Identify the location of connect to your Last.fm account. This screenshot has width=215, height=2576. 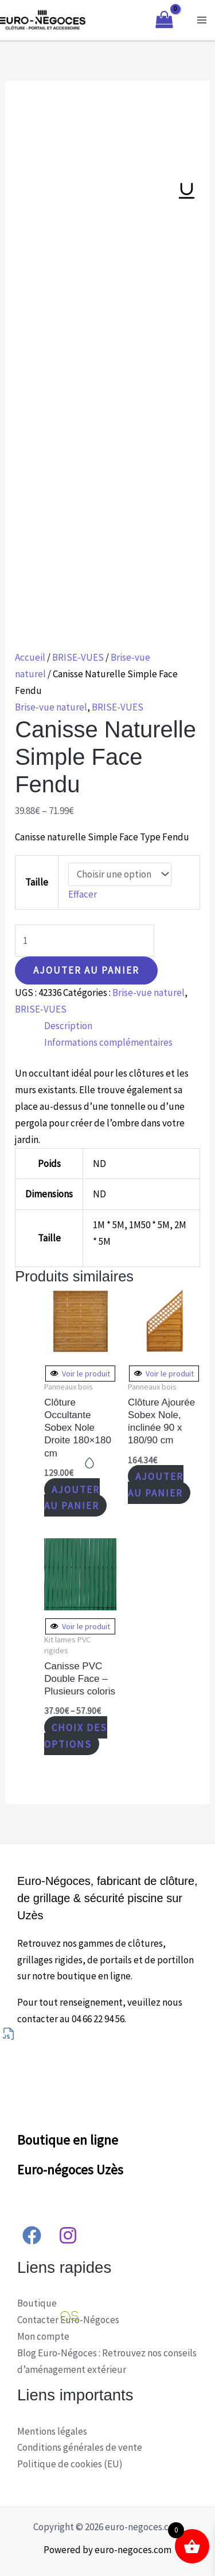
(69, 2316).